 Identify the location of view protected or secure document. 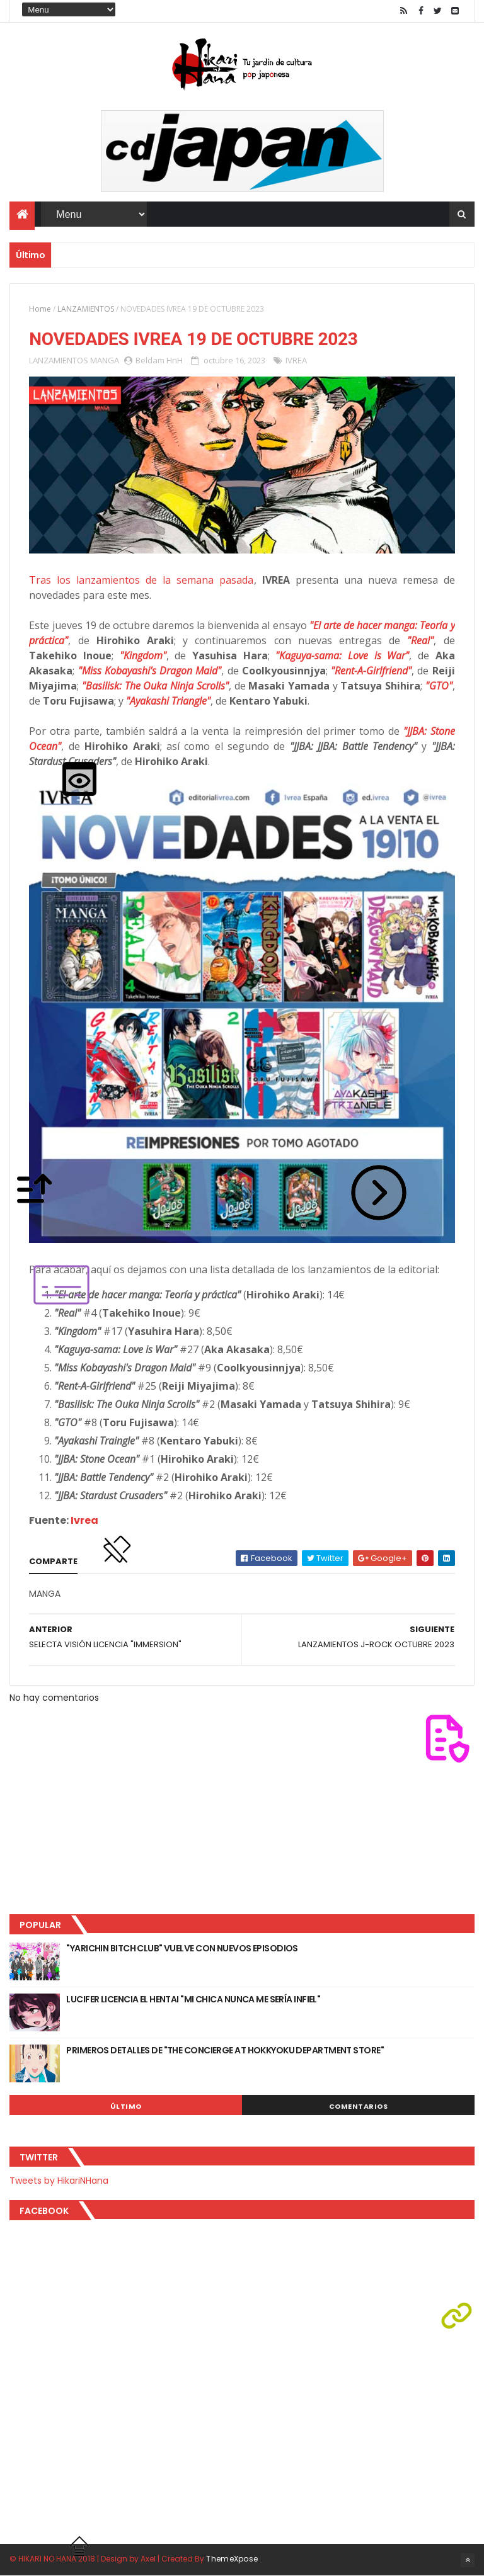
(446, 1737).